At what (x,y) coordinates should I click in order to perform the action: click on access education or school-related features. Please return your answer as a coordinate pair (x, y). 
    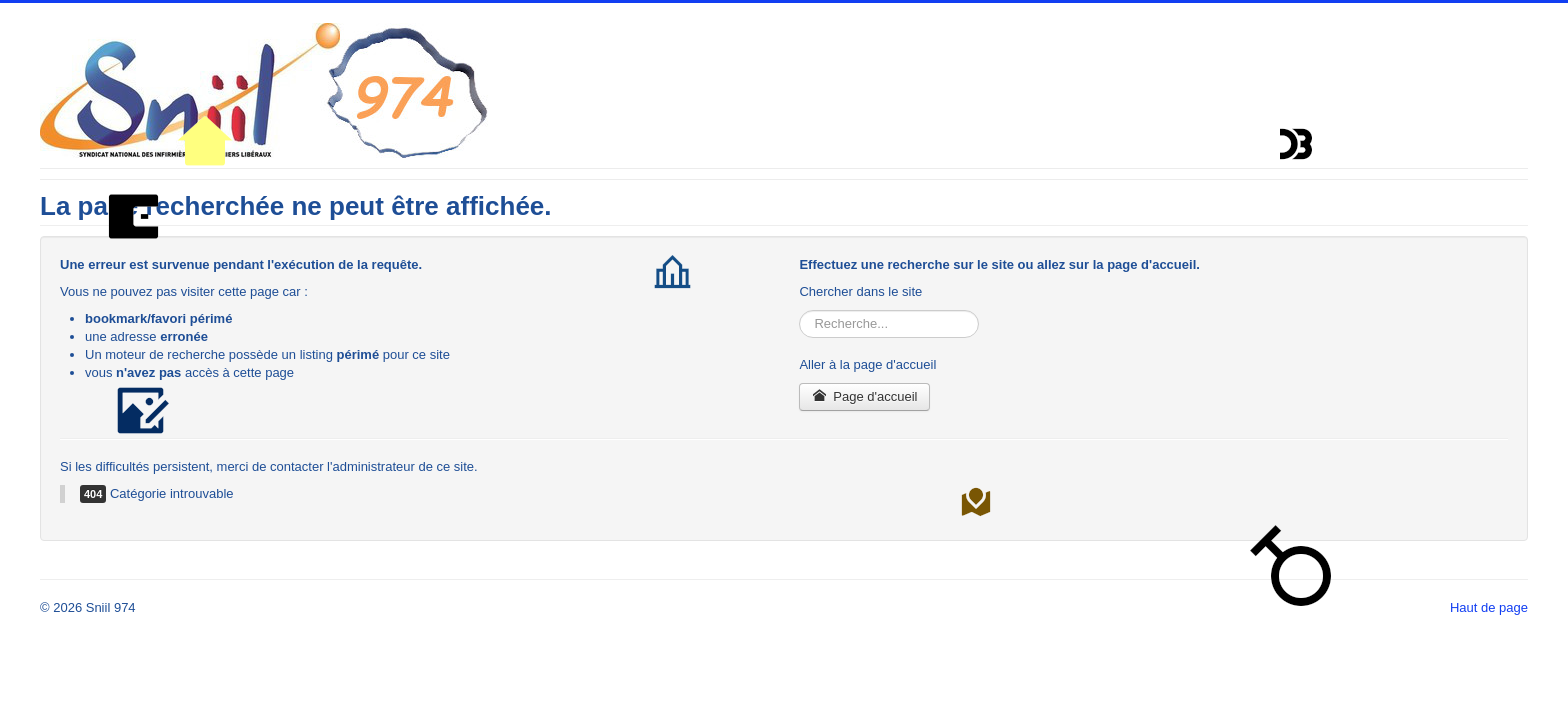
    Looking at the image, I should click on (672, 273).